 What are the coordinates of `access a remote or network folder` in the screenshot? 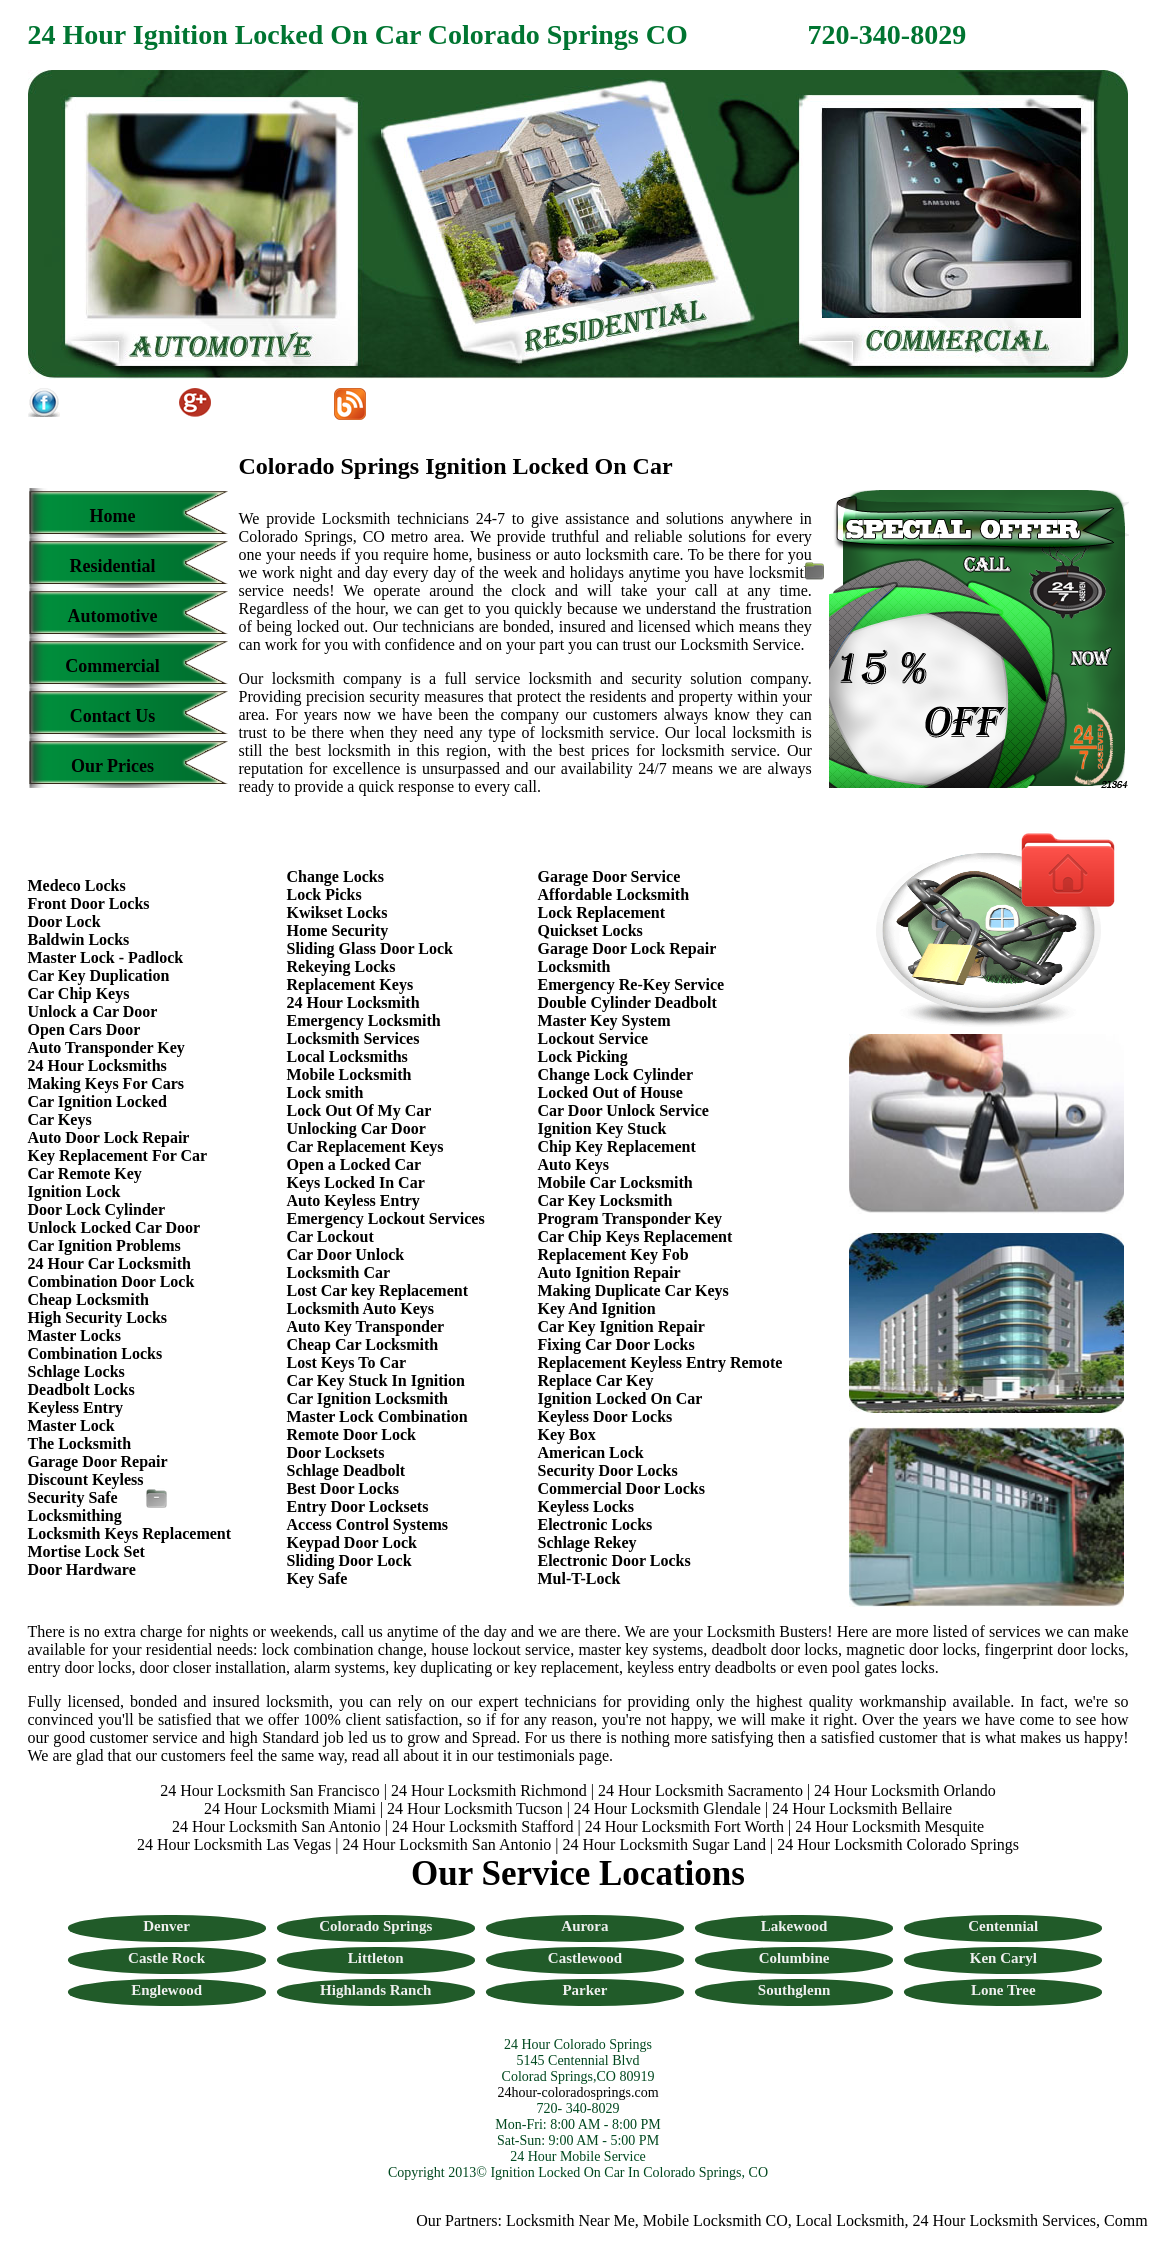 It's located at (814, 570).